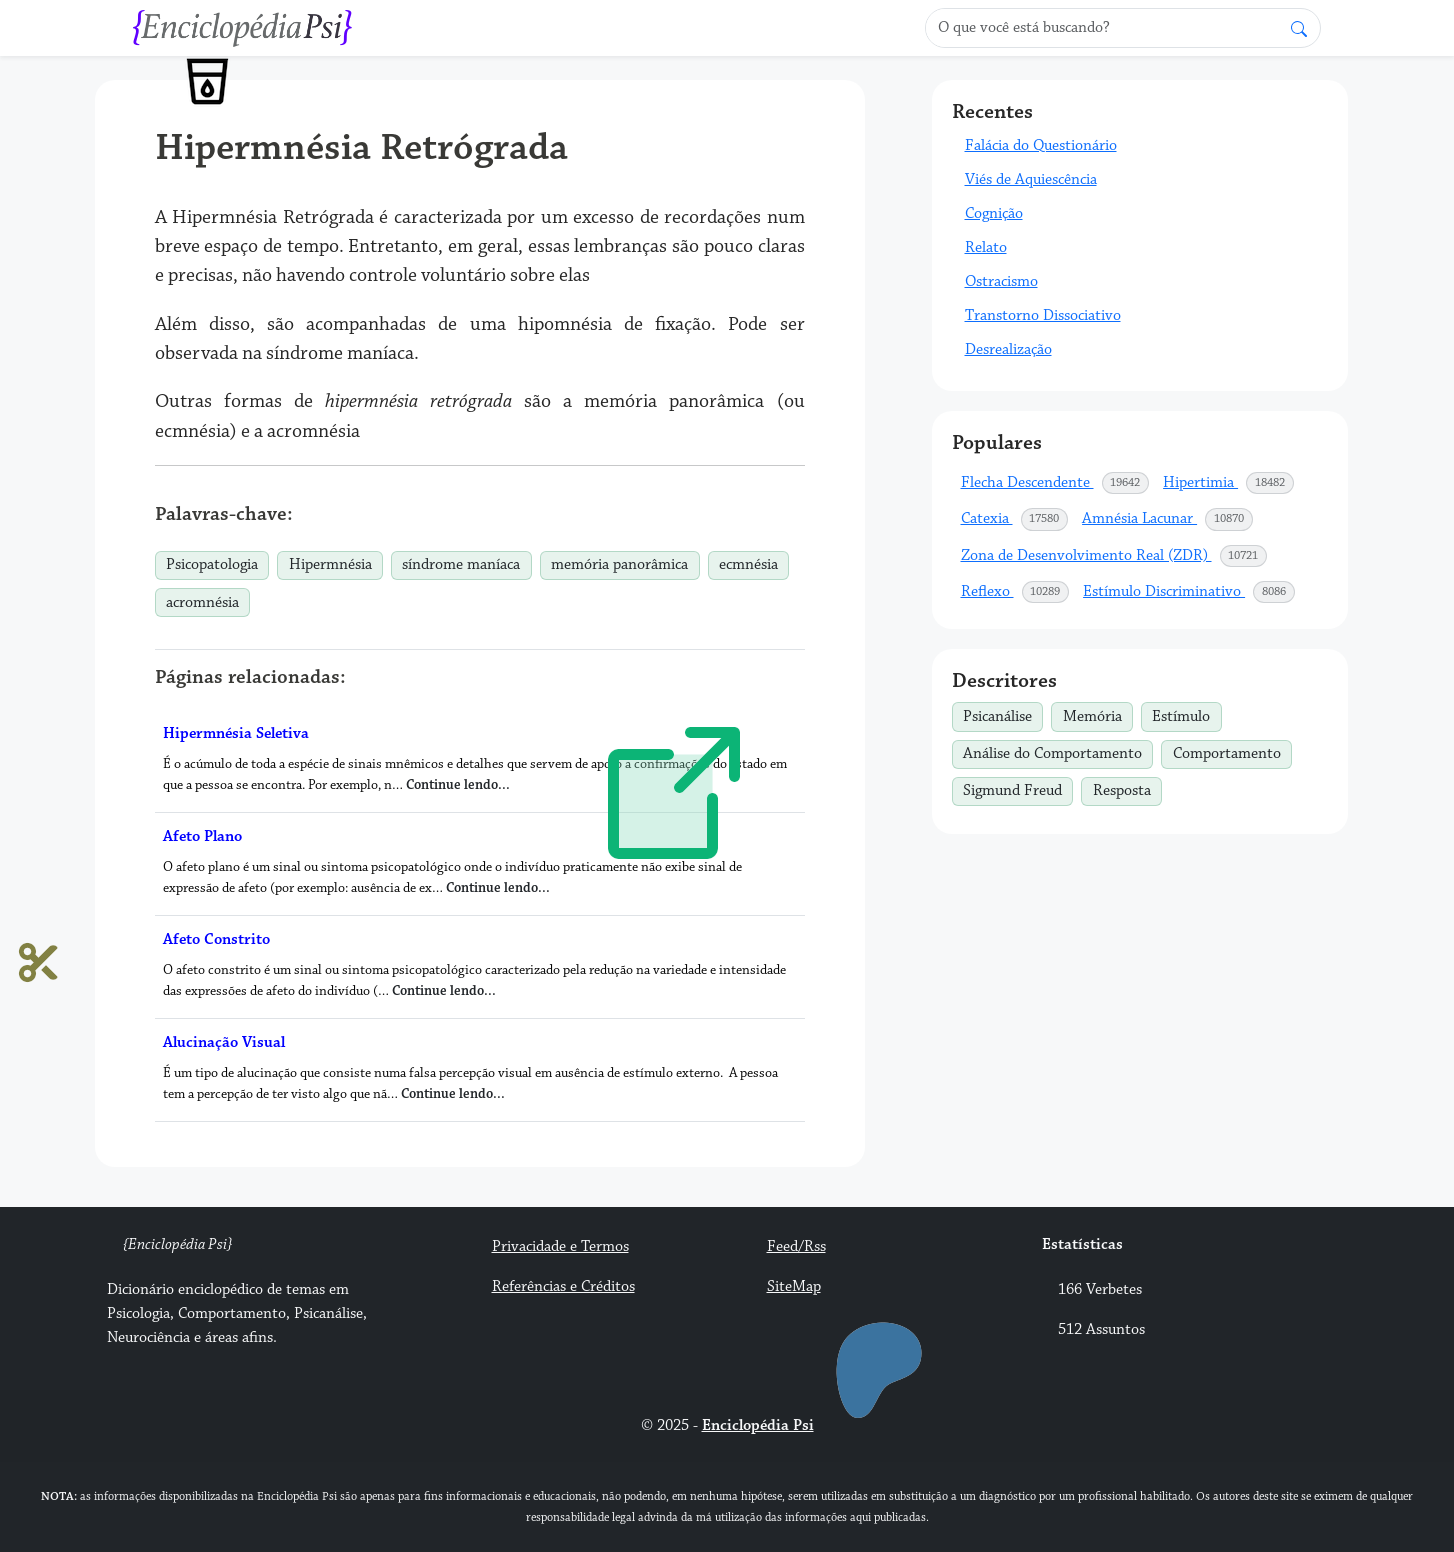  Describe the element at coordinates (875, 1368) in the screenshot. I see `link to patreon creator page` at that location.